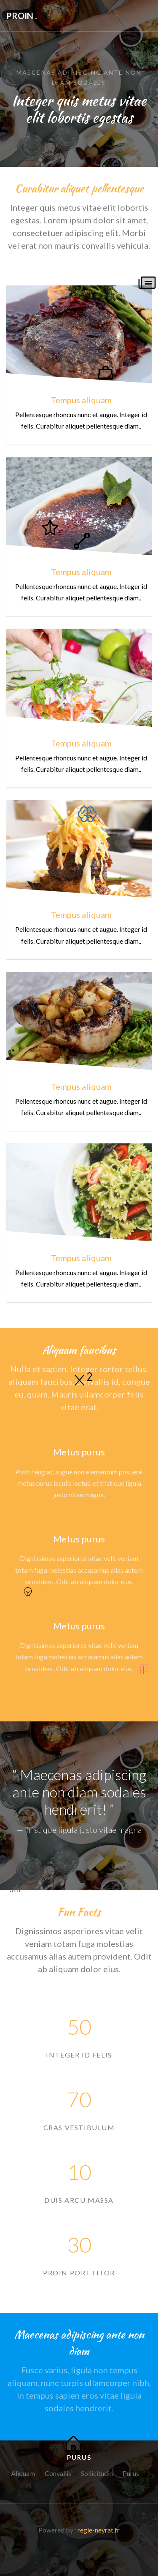  What do you see at coordinates (105, 373) in the screenshot?
I see `access your shopping bag` at bounding box center [105, 373].